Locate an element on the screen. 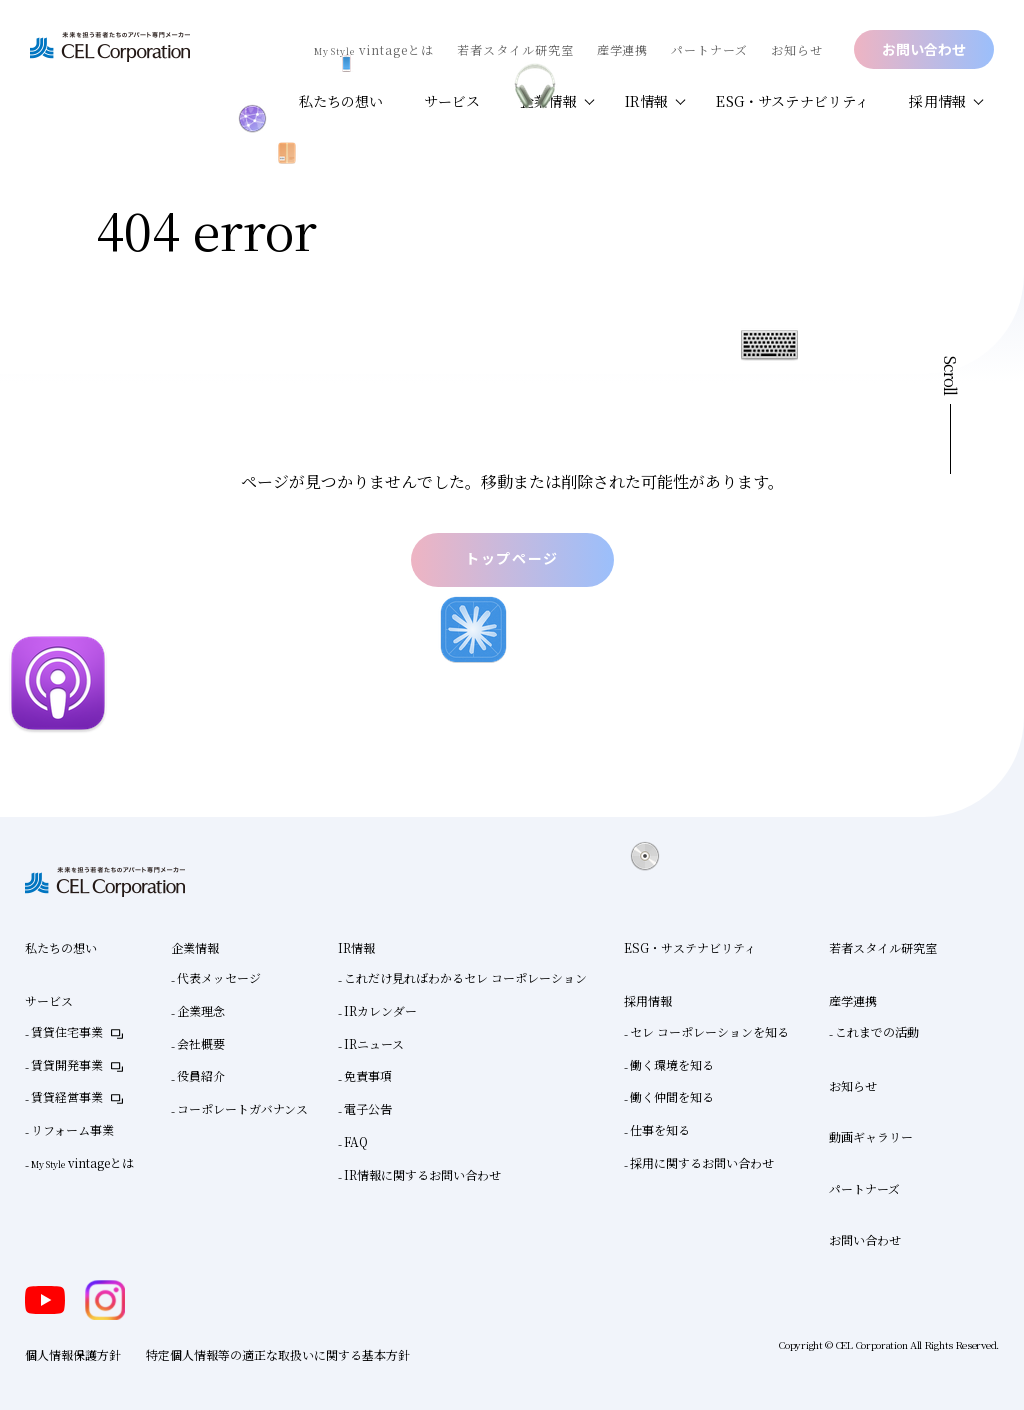 The image size is (1024, 1410). bluetooth headphones connected successfully is located at coordinates (535, 86).